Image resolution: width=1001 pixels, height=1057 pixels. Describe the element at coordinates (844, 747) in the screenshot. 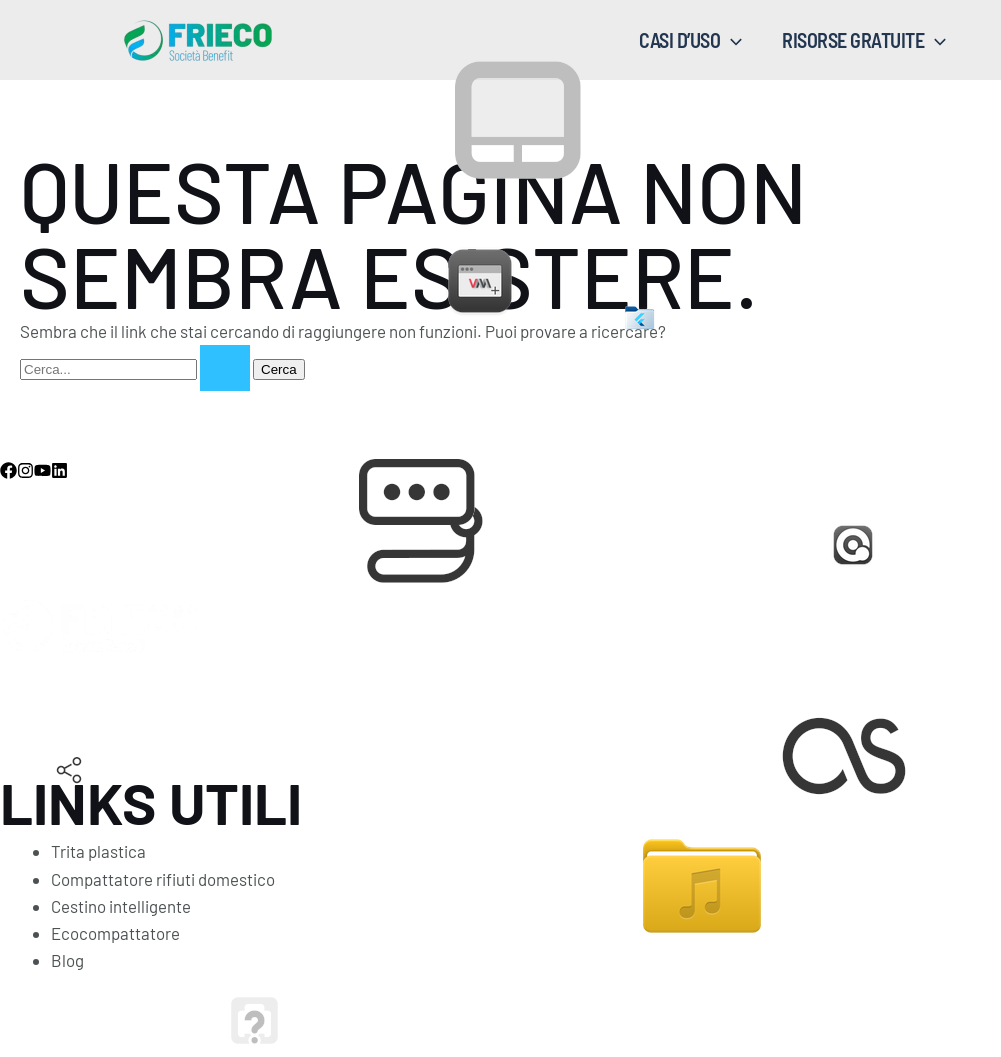

I see `connect your last.fm account` at that location.